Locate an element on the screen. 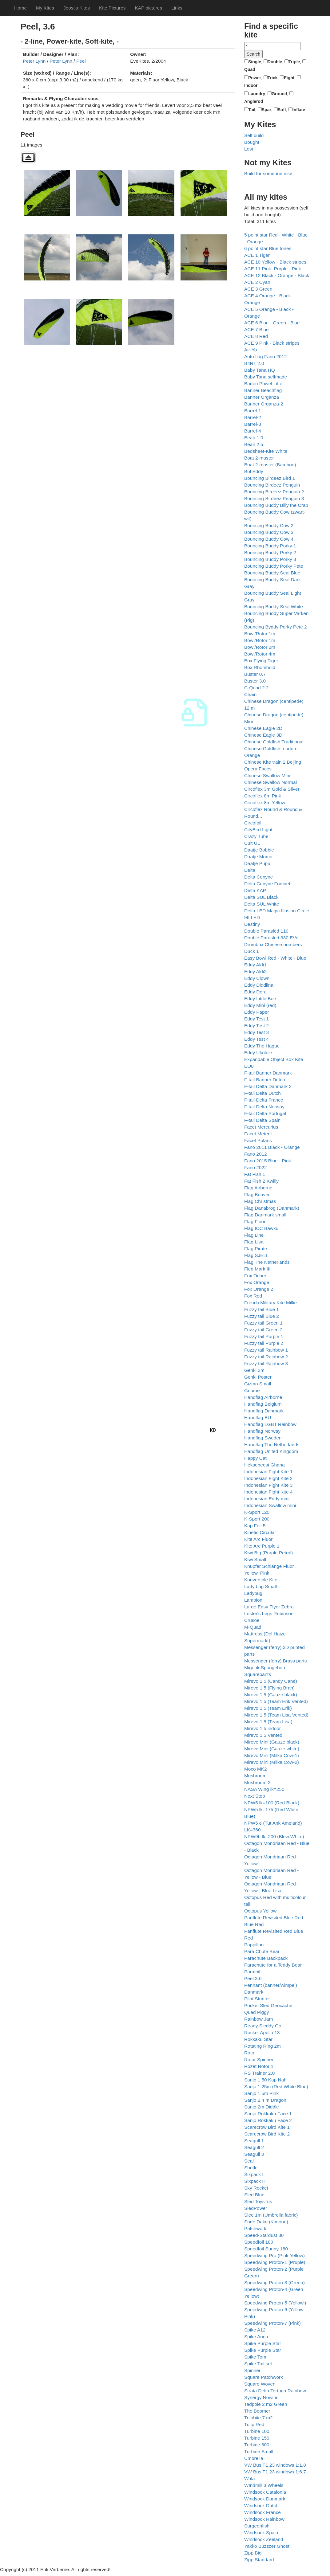  access a password-protected file is located at coordinates (195, 712).